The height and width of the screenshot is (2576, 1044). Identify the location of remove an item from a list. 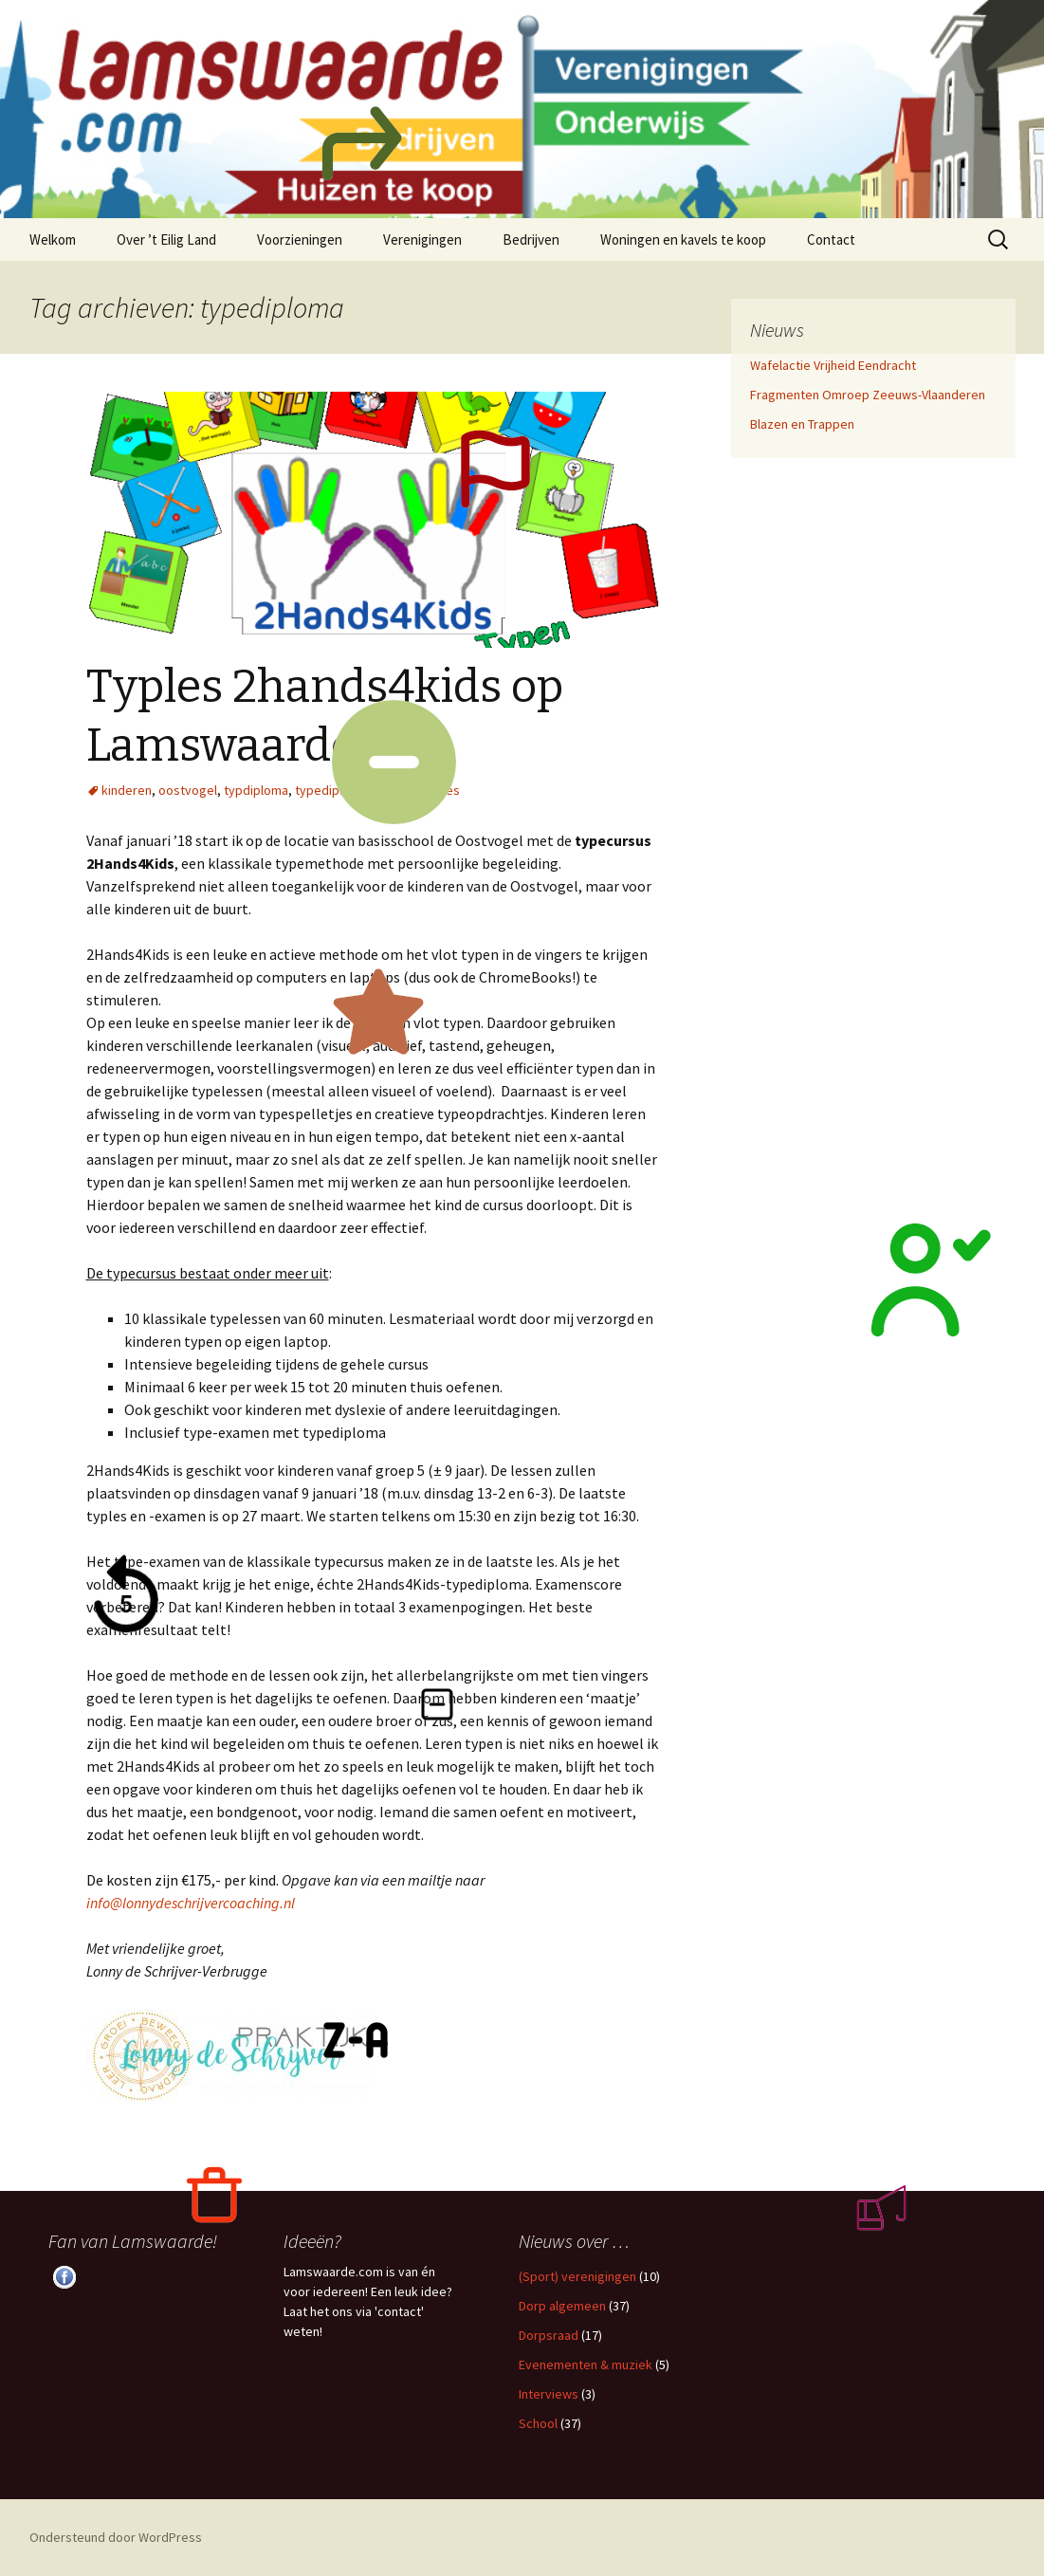
(394, 762).